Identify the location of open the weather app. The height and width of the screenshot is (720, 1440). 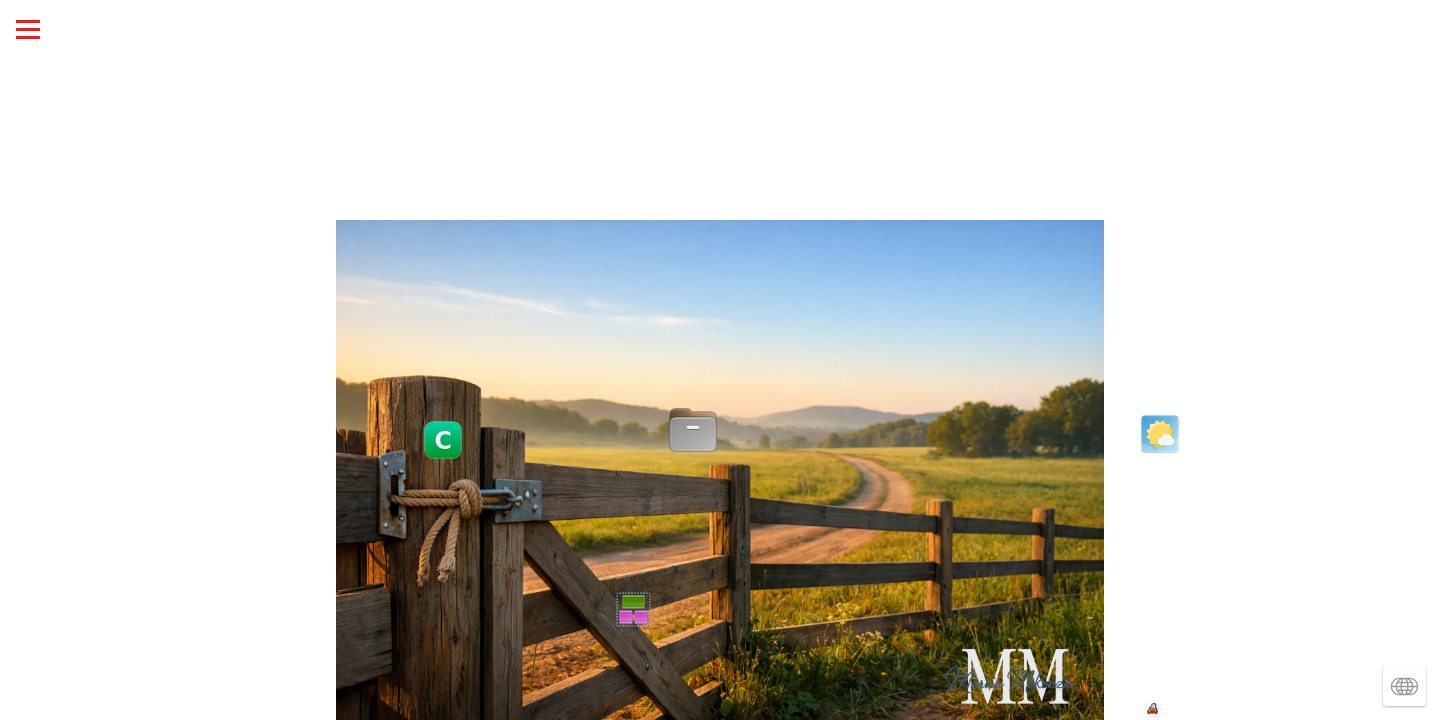
(1160, 434).